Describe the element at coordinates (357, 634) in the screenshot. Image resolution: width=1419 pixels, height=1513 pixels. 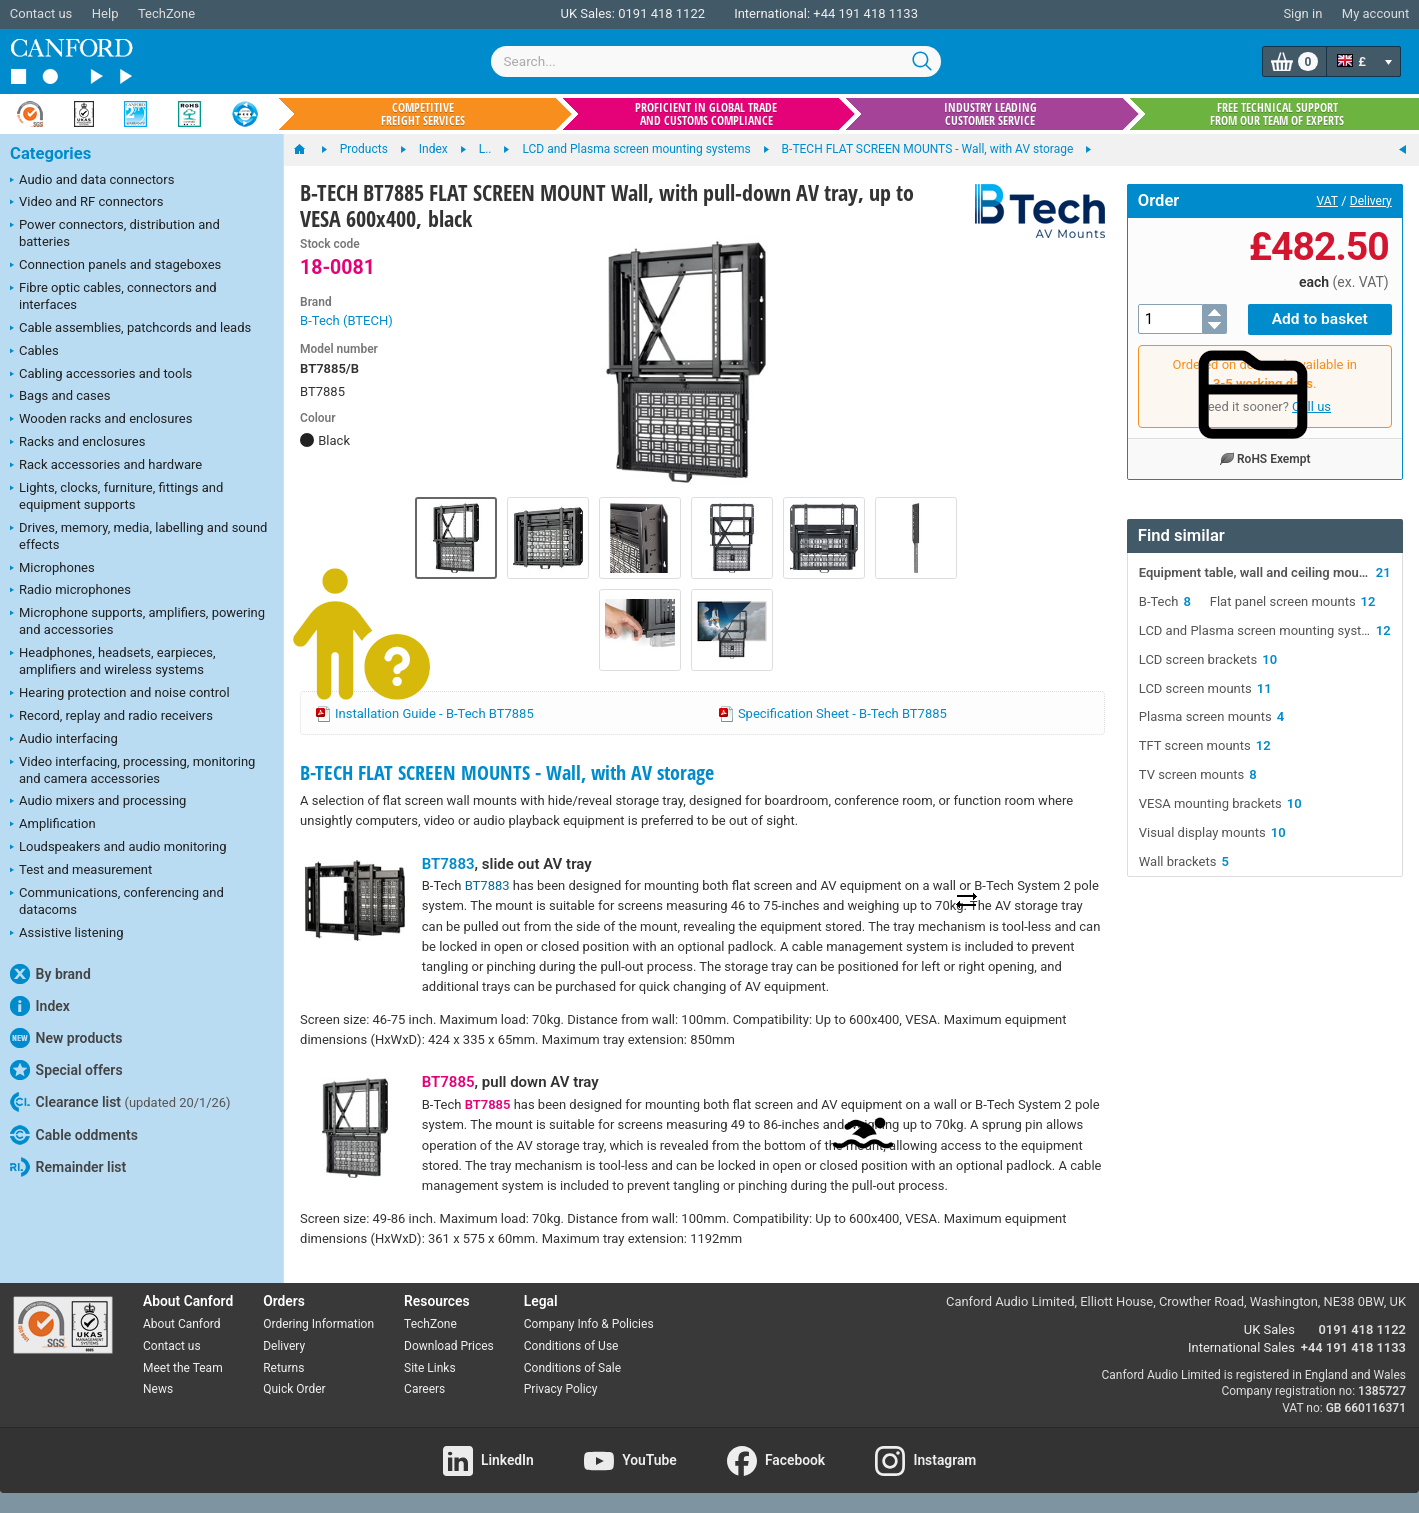
I see `access help or support about user accounts` at that location.